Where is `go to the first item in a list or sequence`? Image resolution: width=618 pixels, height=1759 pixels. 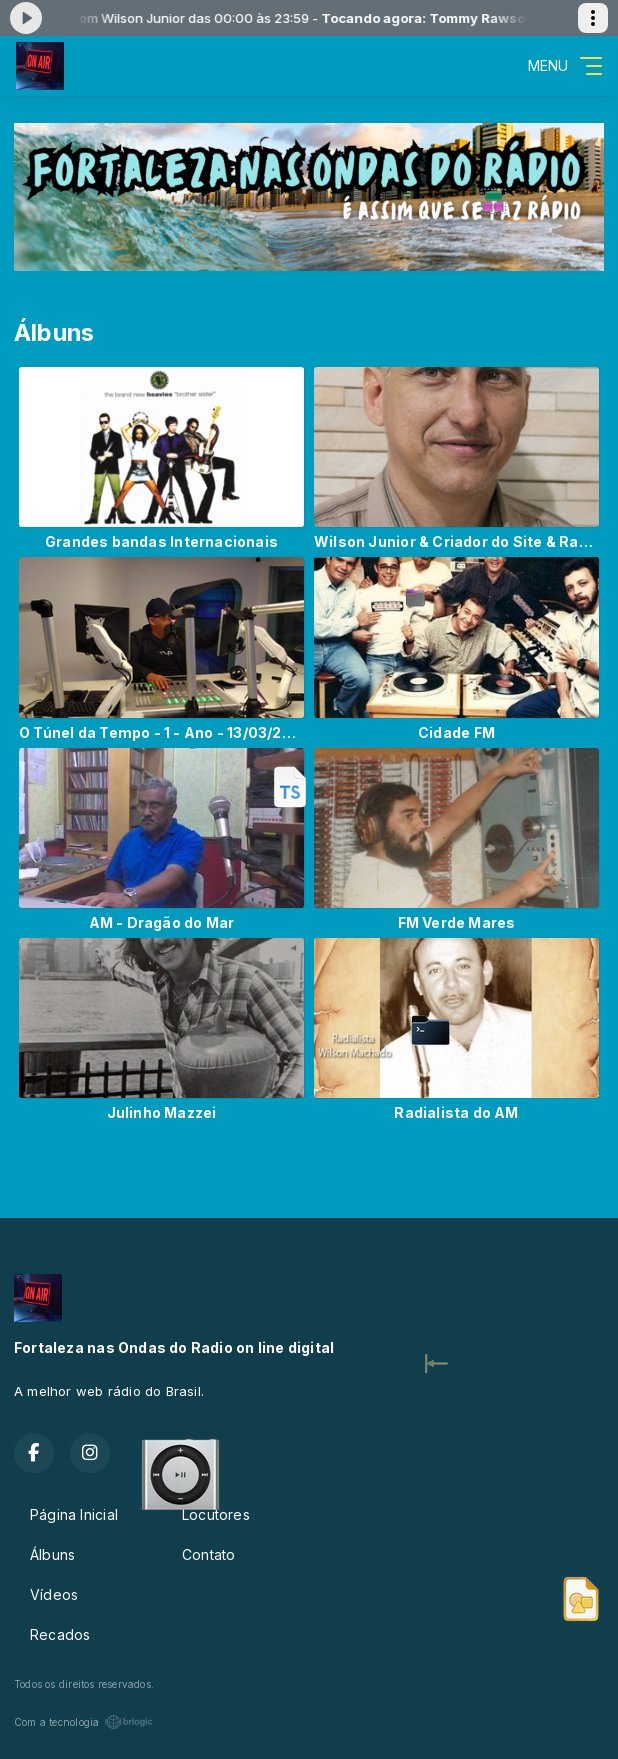
go to the first item in a list or sequence is located at coordinates (436, 1363).